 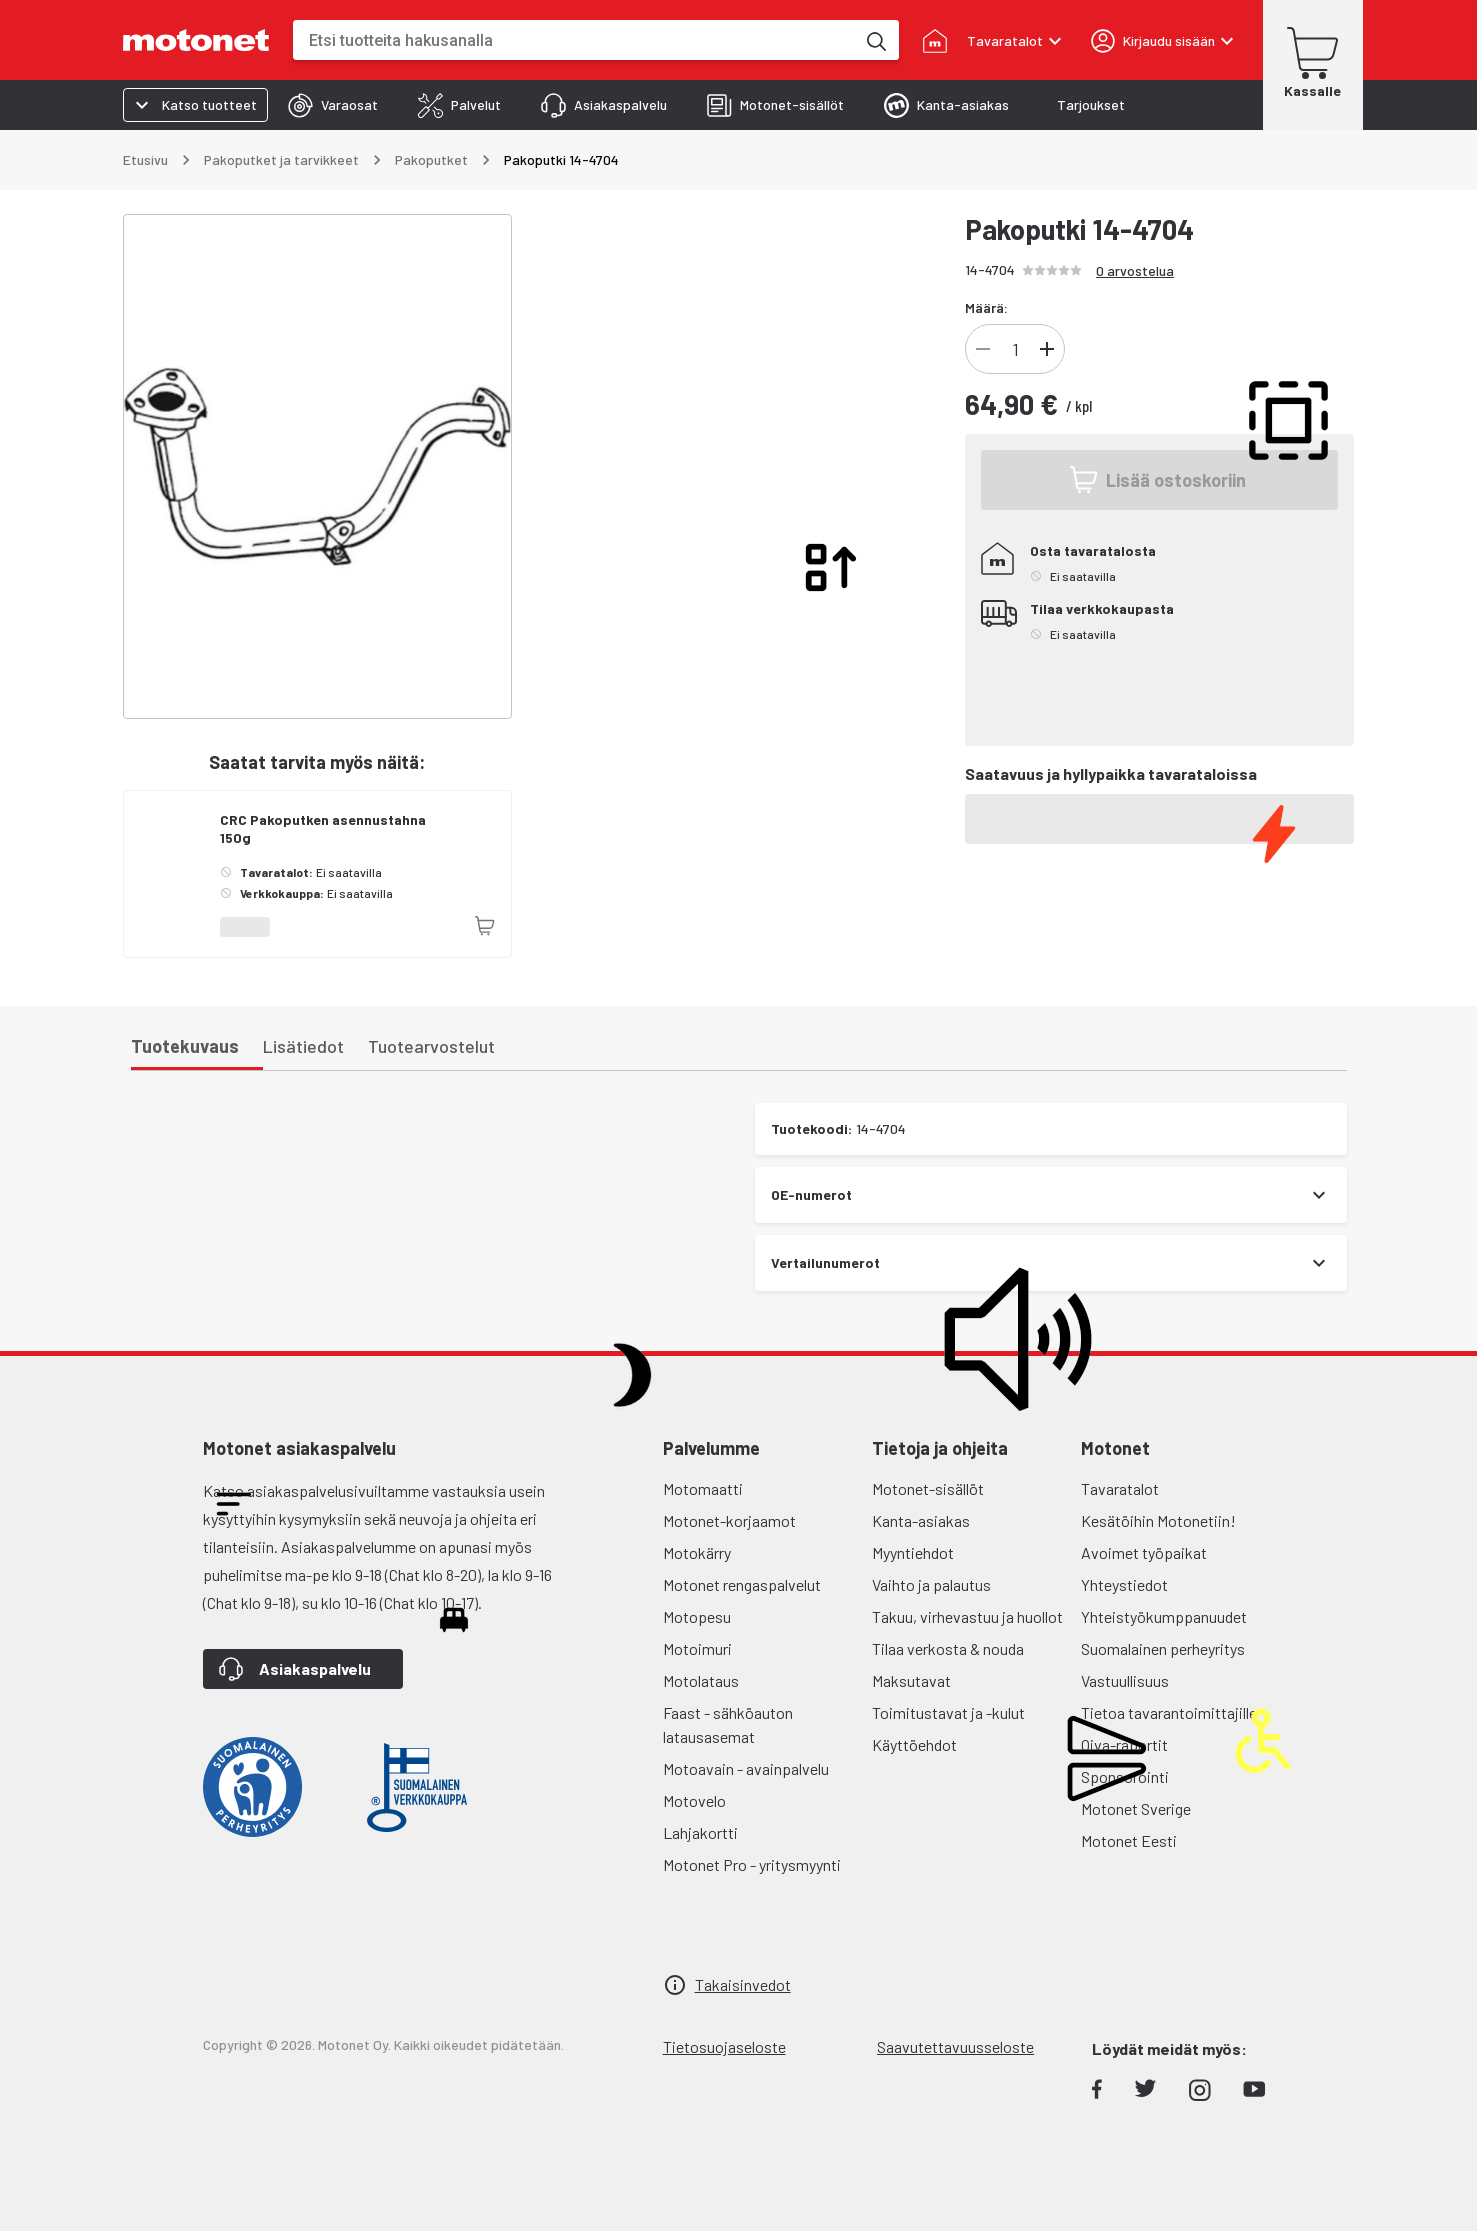 I want to click on toggle flash on for camera, so click(x=1274, y=834).